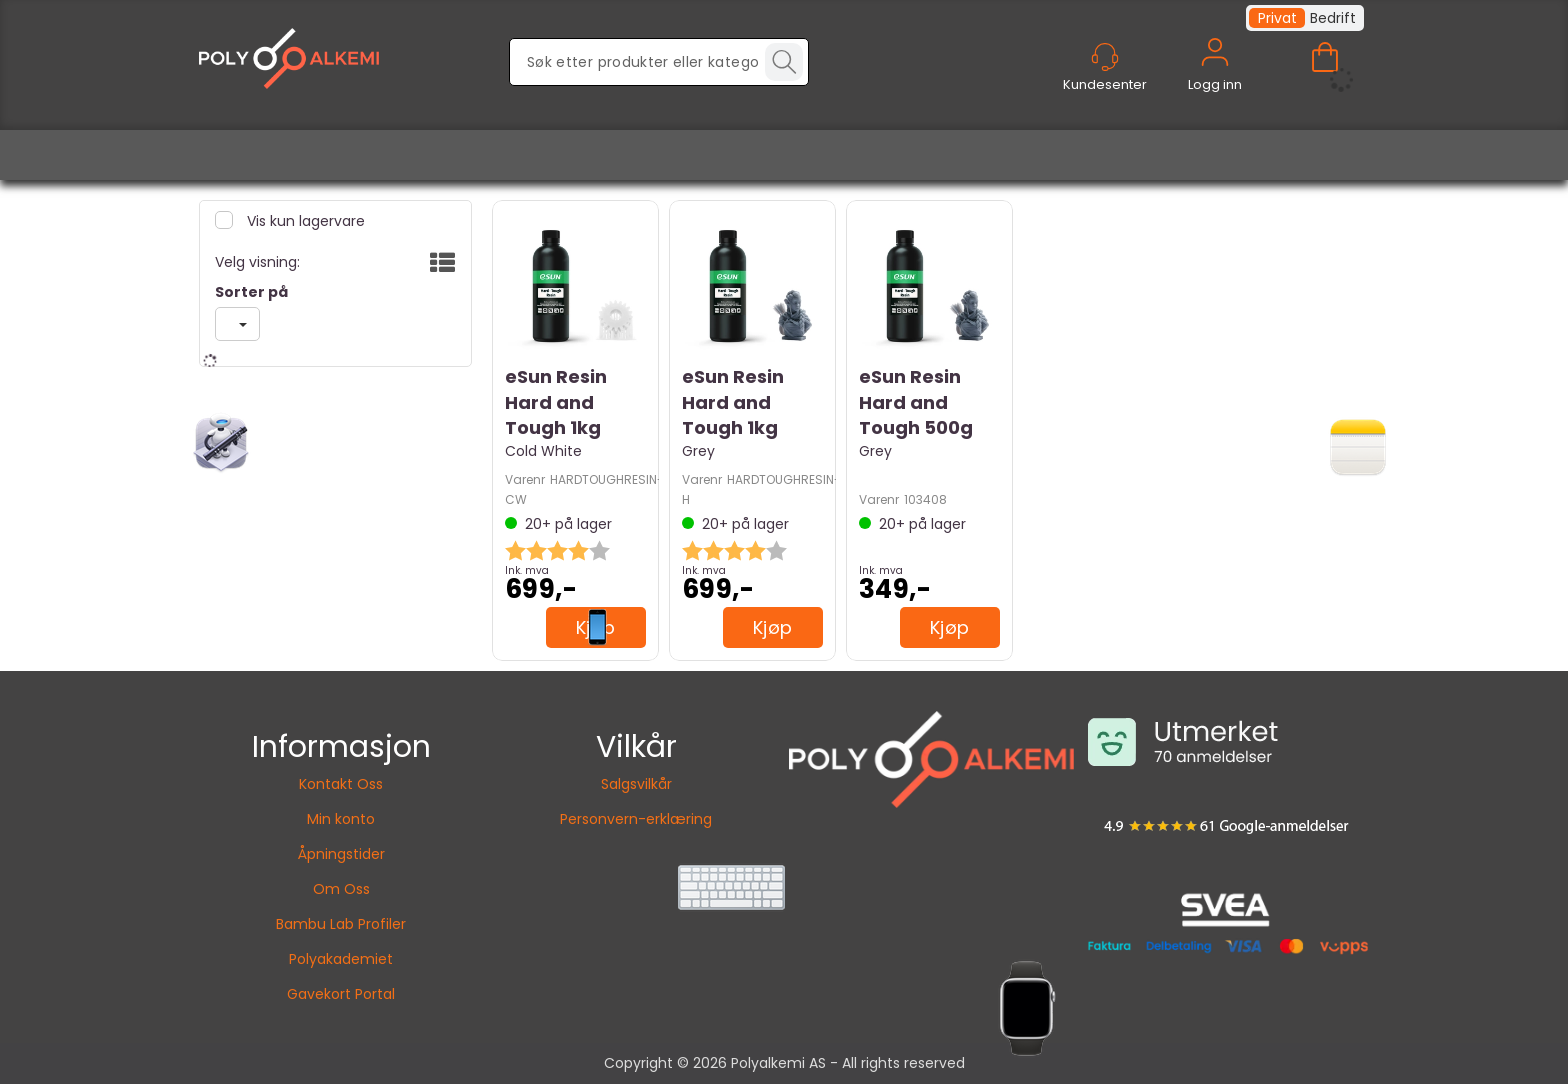 This screenshot has height=1084, width=1568. Describe the element at coordinates (1358, 447) in the screenshot. I see `open the notes app` at that location.